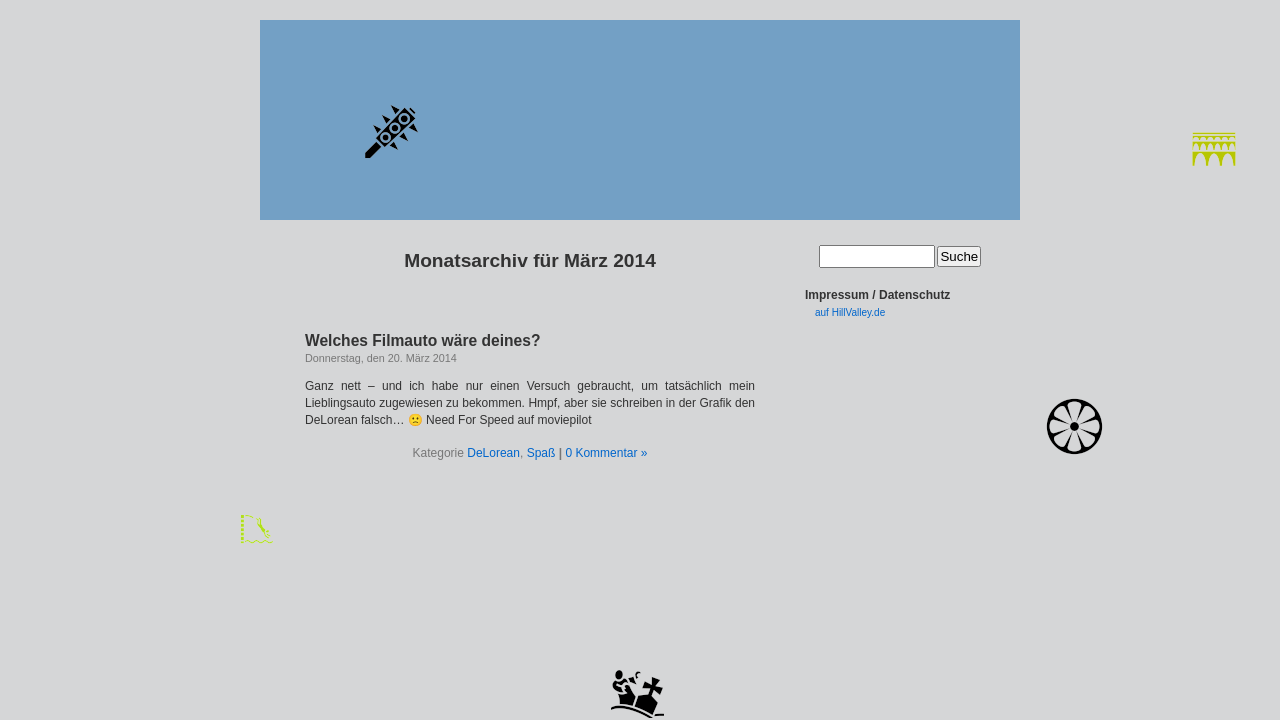  I want to click on view aqueduct or water infrastructure, so click(1214, 145).